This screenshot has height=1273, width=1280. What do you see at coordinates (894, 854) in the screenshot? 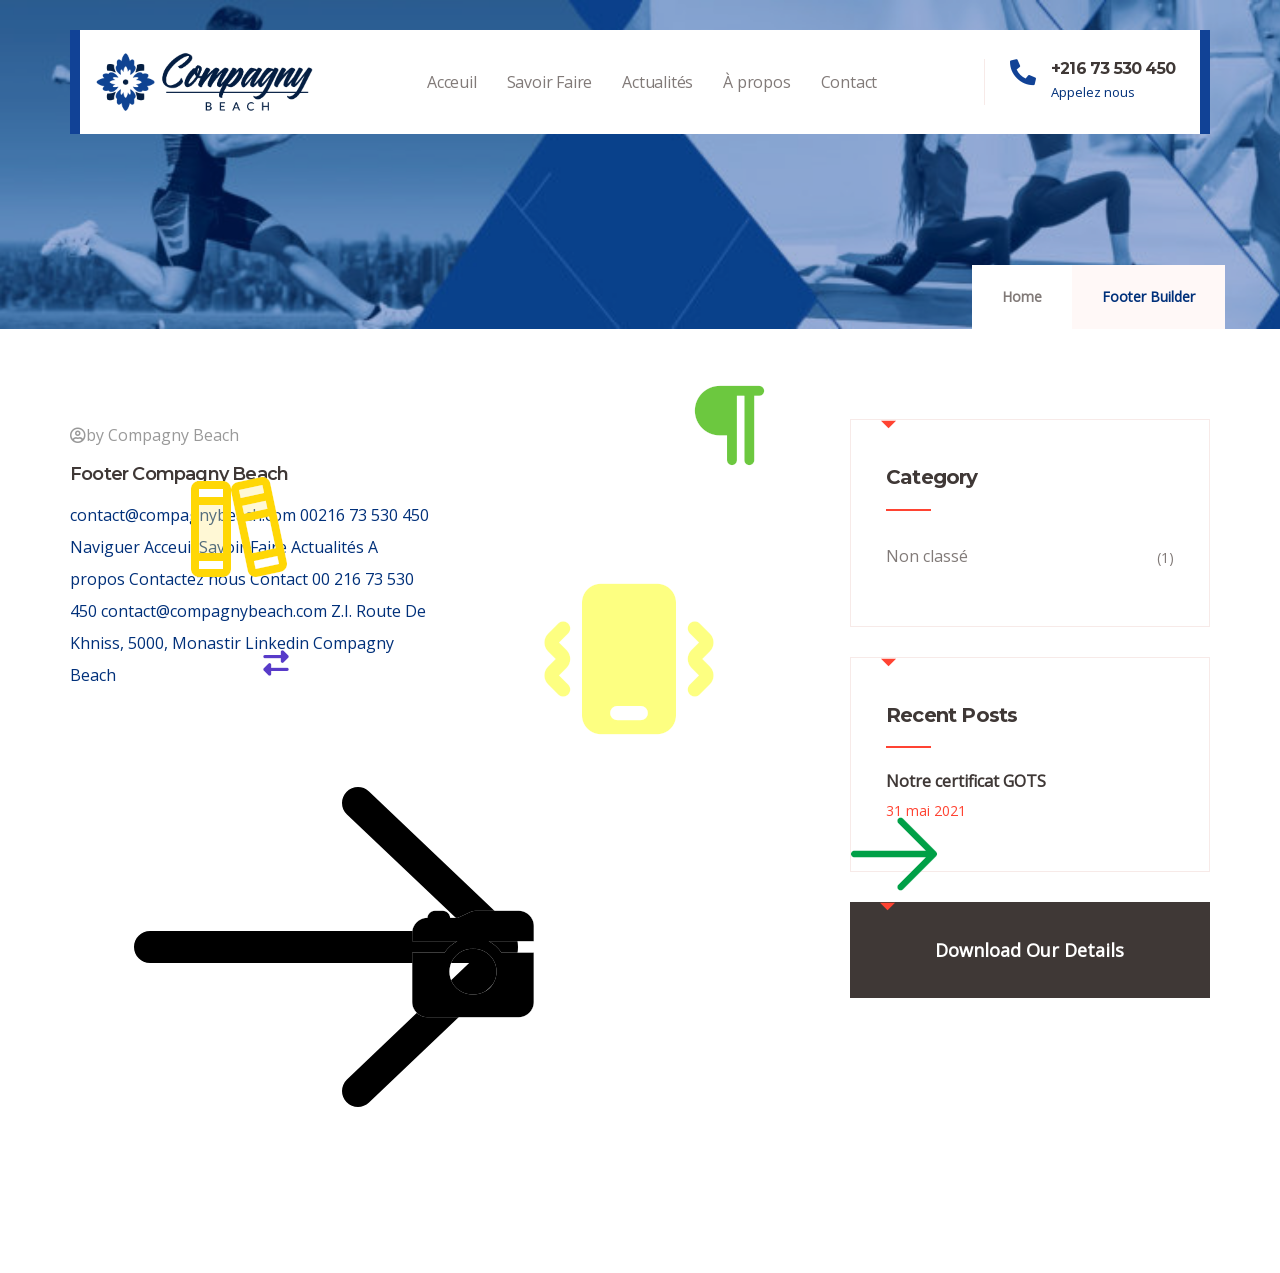
I see `navigate to the next item or page` at bounding box center [894, 854].